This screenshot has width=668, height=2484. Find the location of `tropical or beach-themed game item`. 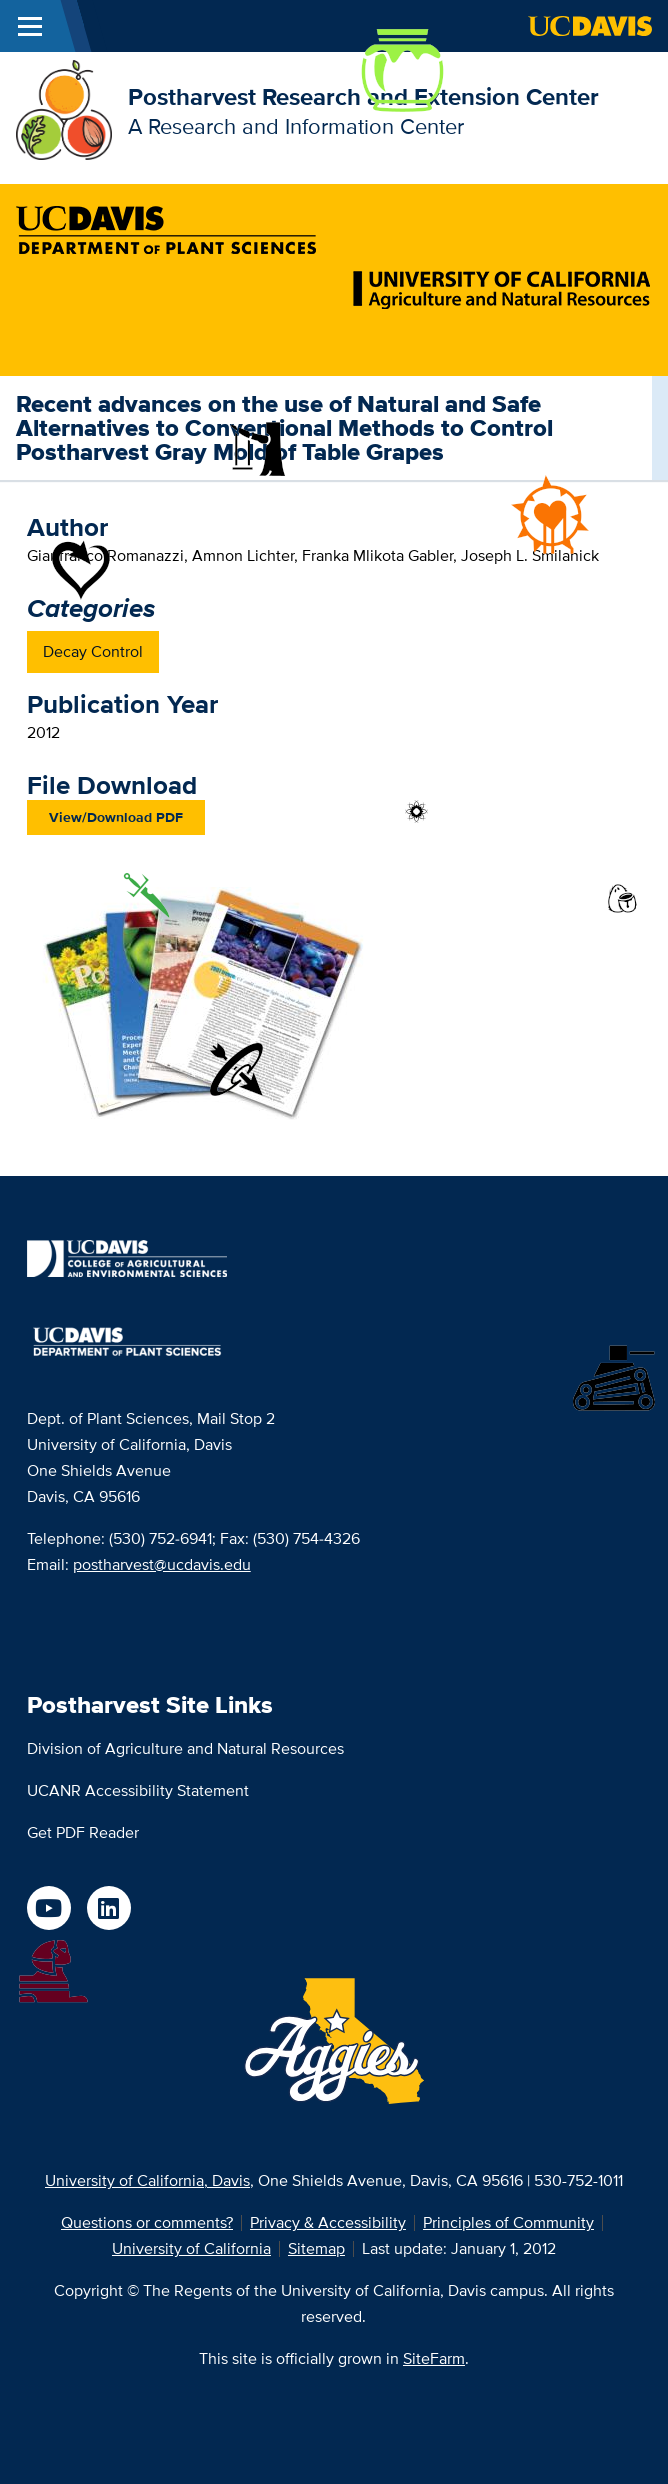

tropical or beach-themed game item is located at coordinates (622, 898).